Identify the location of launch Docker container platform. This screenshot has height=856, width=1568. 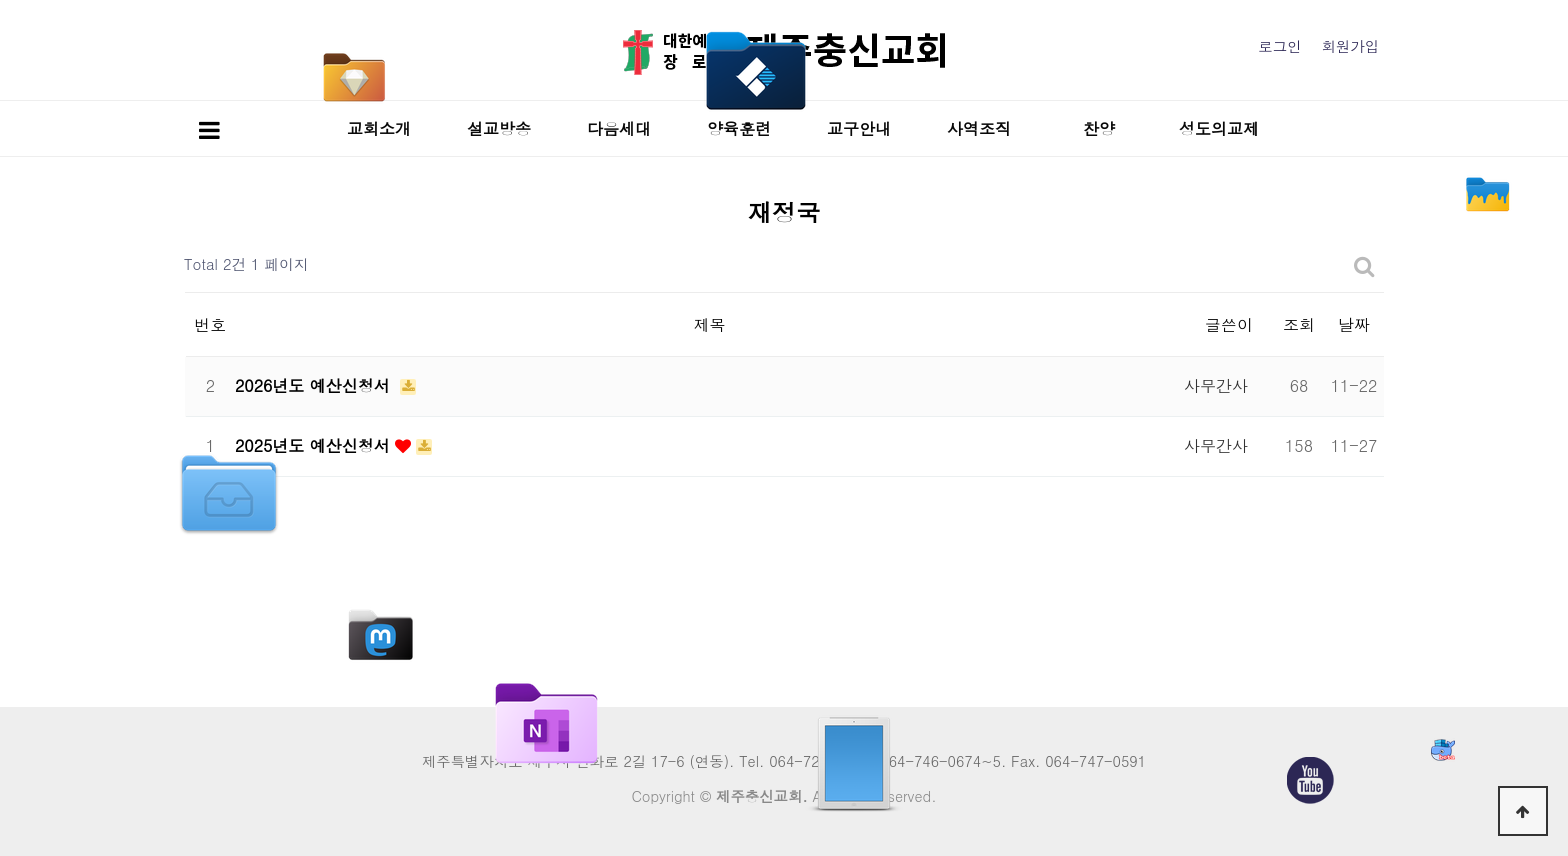
(1443, 750).